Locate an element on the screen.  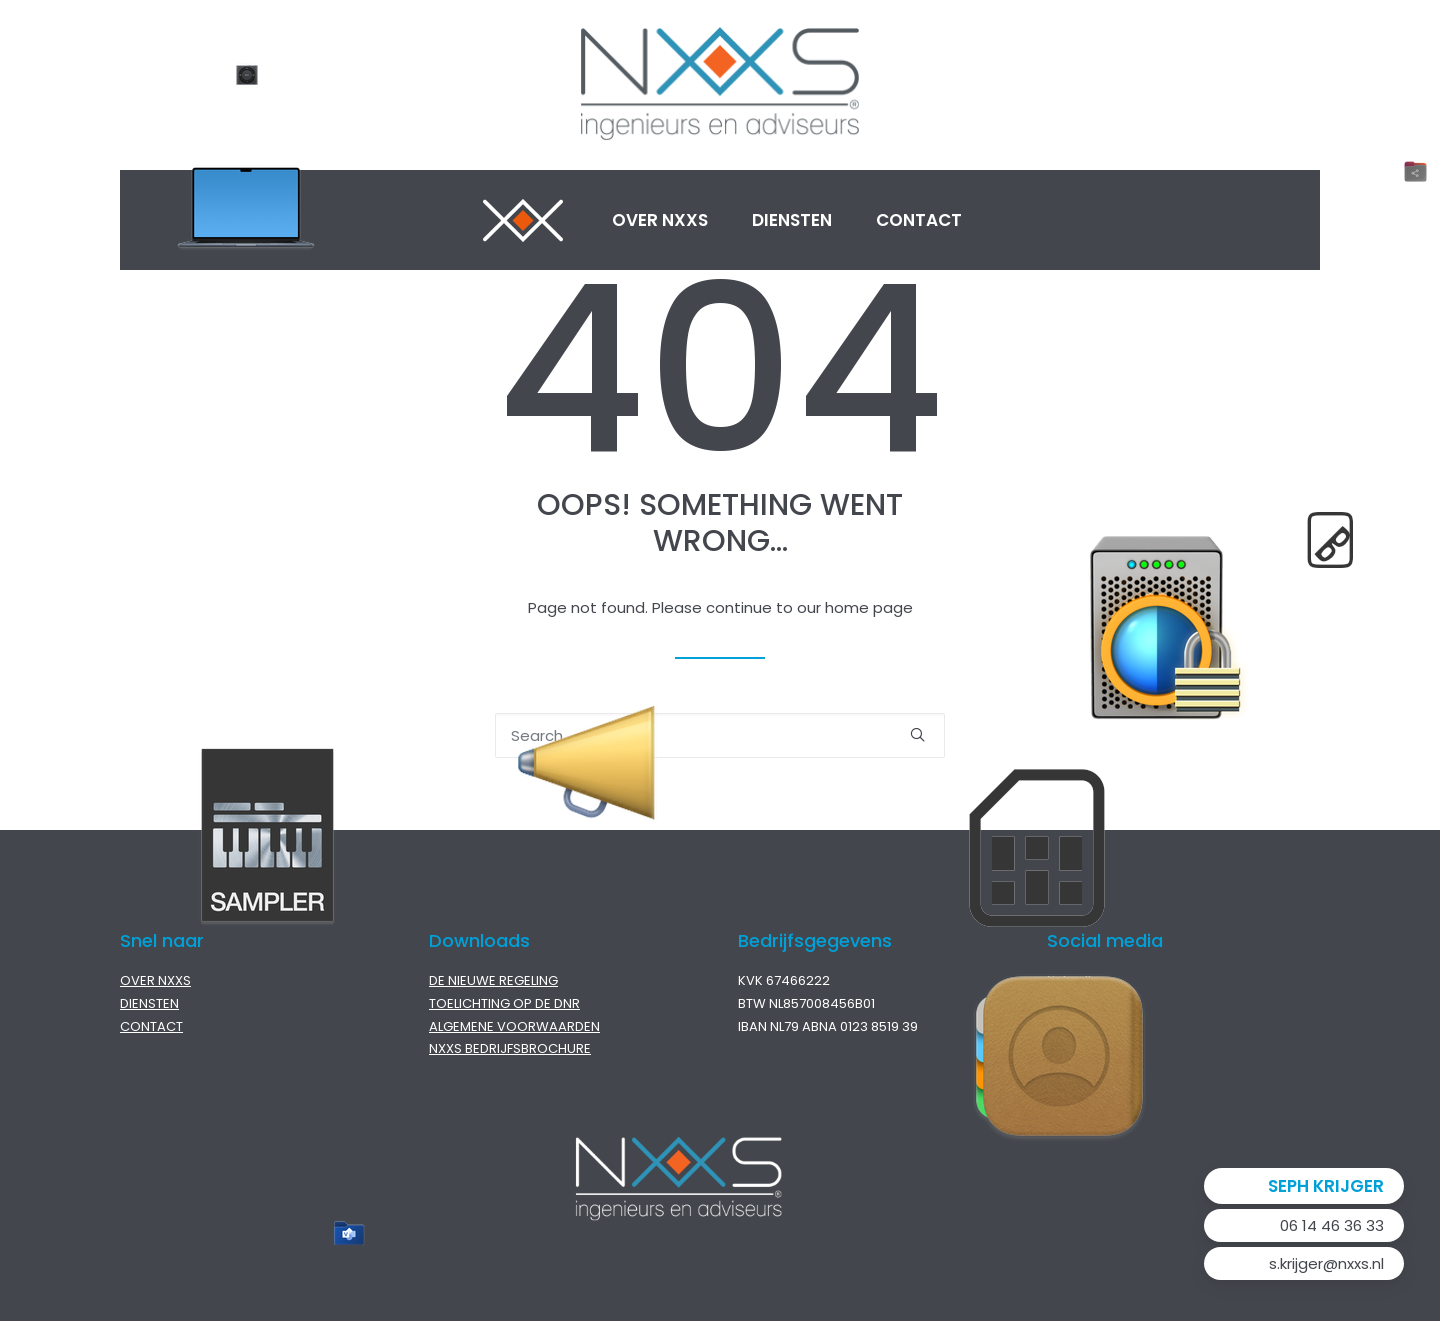
locked RAID 1 storage drive is located at coordinates (1156, 627).